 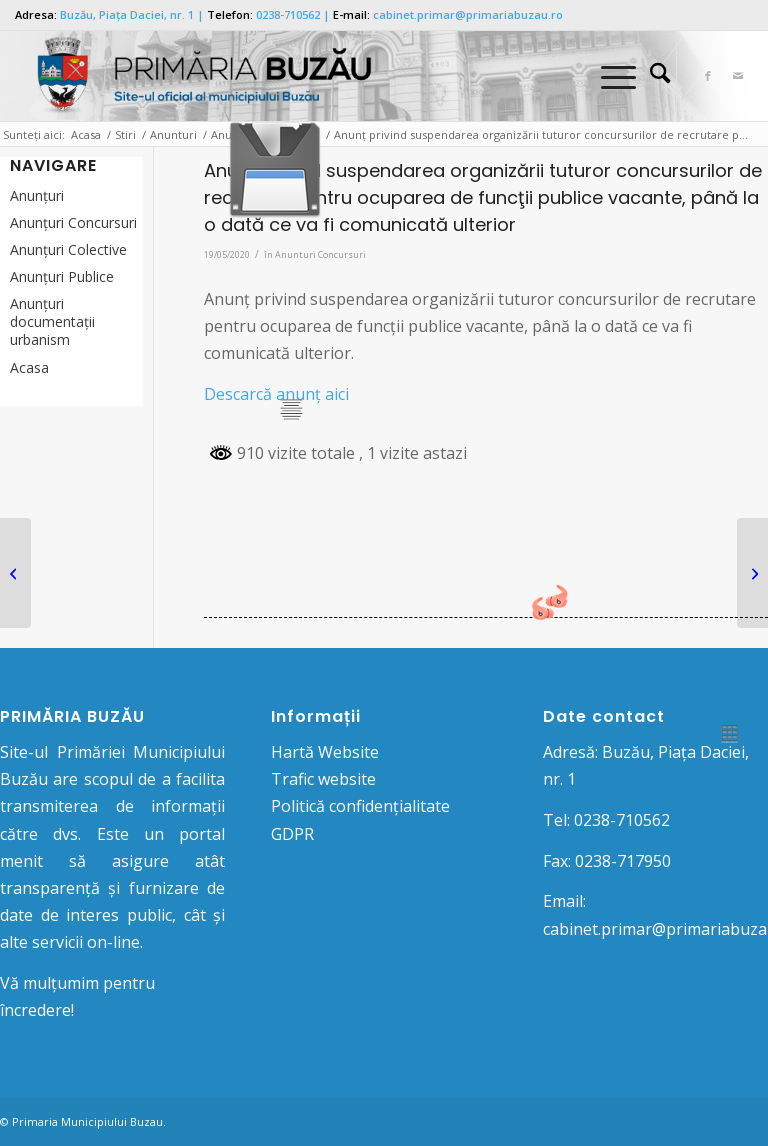 What do you see at coordinates (275, 170) in the screenshot?
I see `access superdisk or floppy drive storage` at bounding box center [275, 170].